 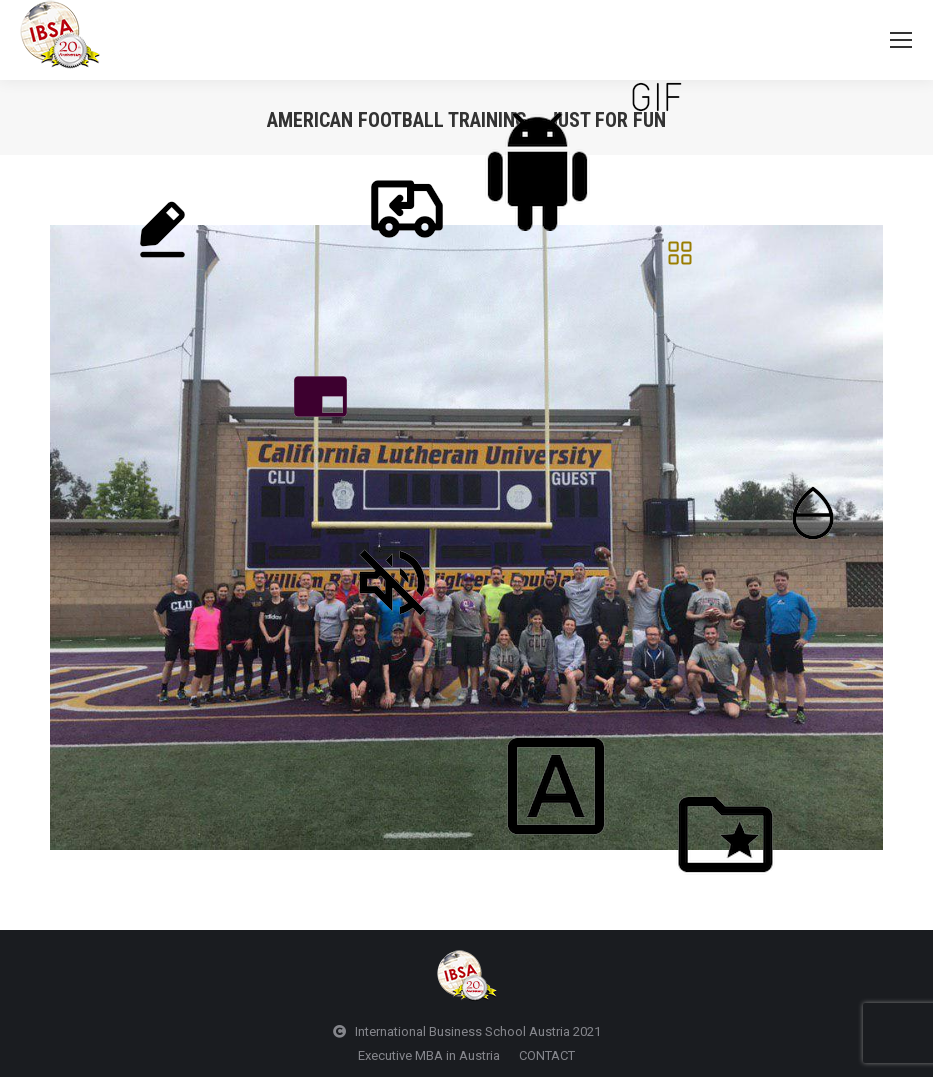 I want to click on adjust humidity or moisture level, so click(x=813, y=515).